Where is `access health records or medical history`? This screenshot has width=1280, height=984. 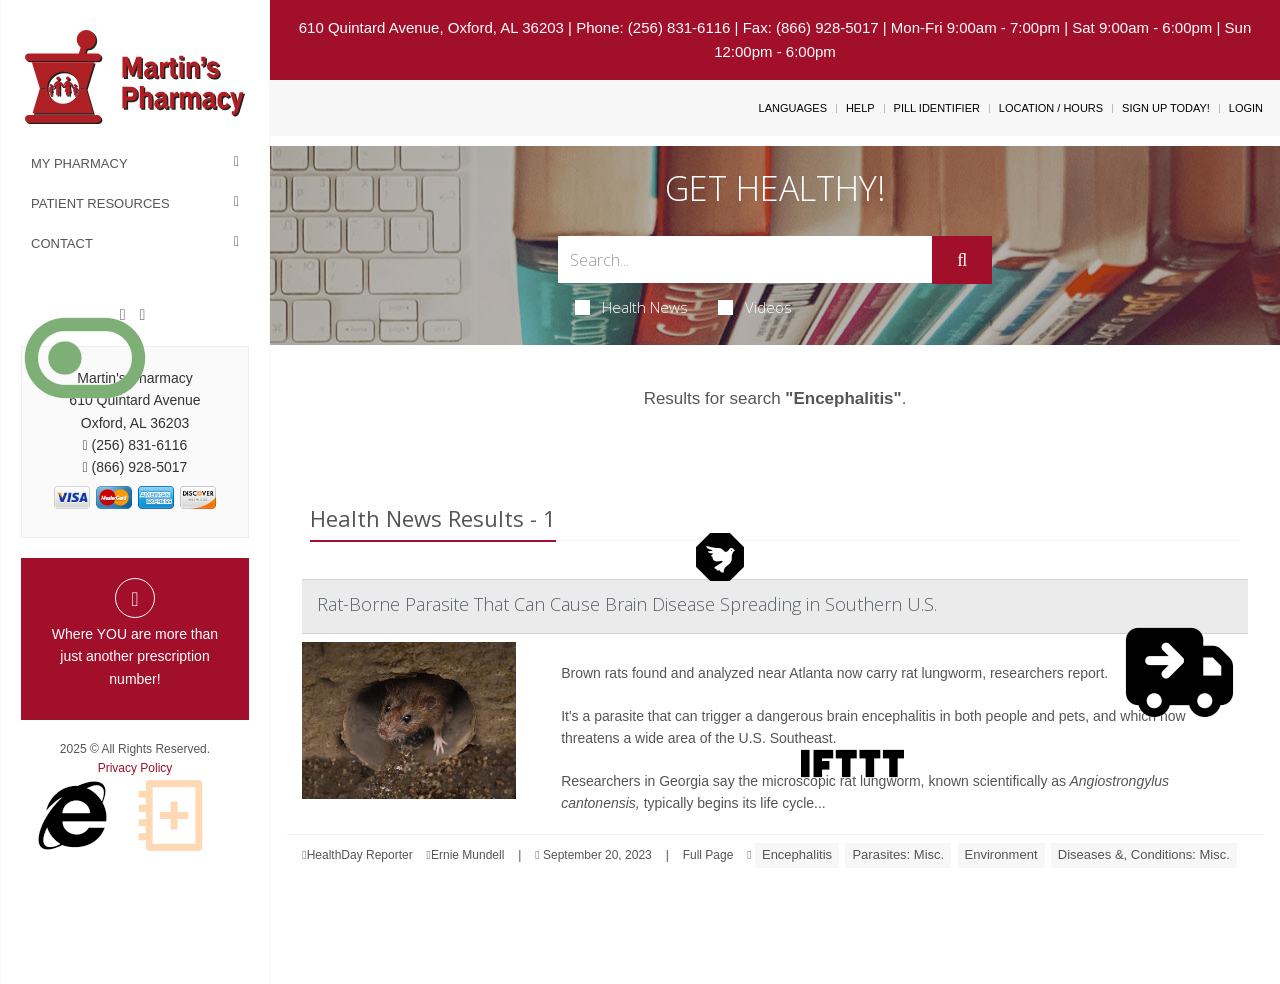 access health records or medical history is located at coordinates (170, 815).